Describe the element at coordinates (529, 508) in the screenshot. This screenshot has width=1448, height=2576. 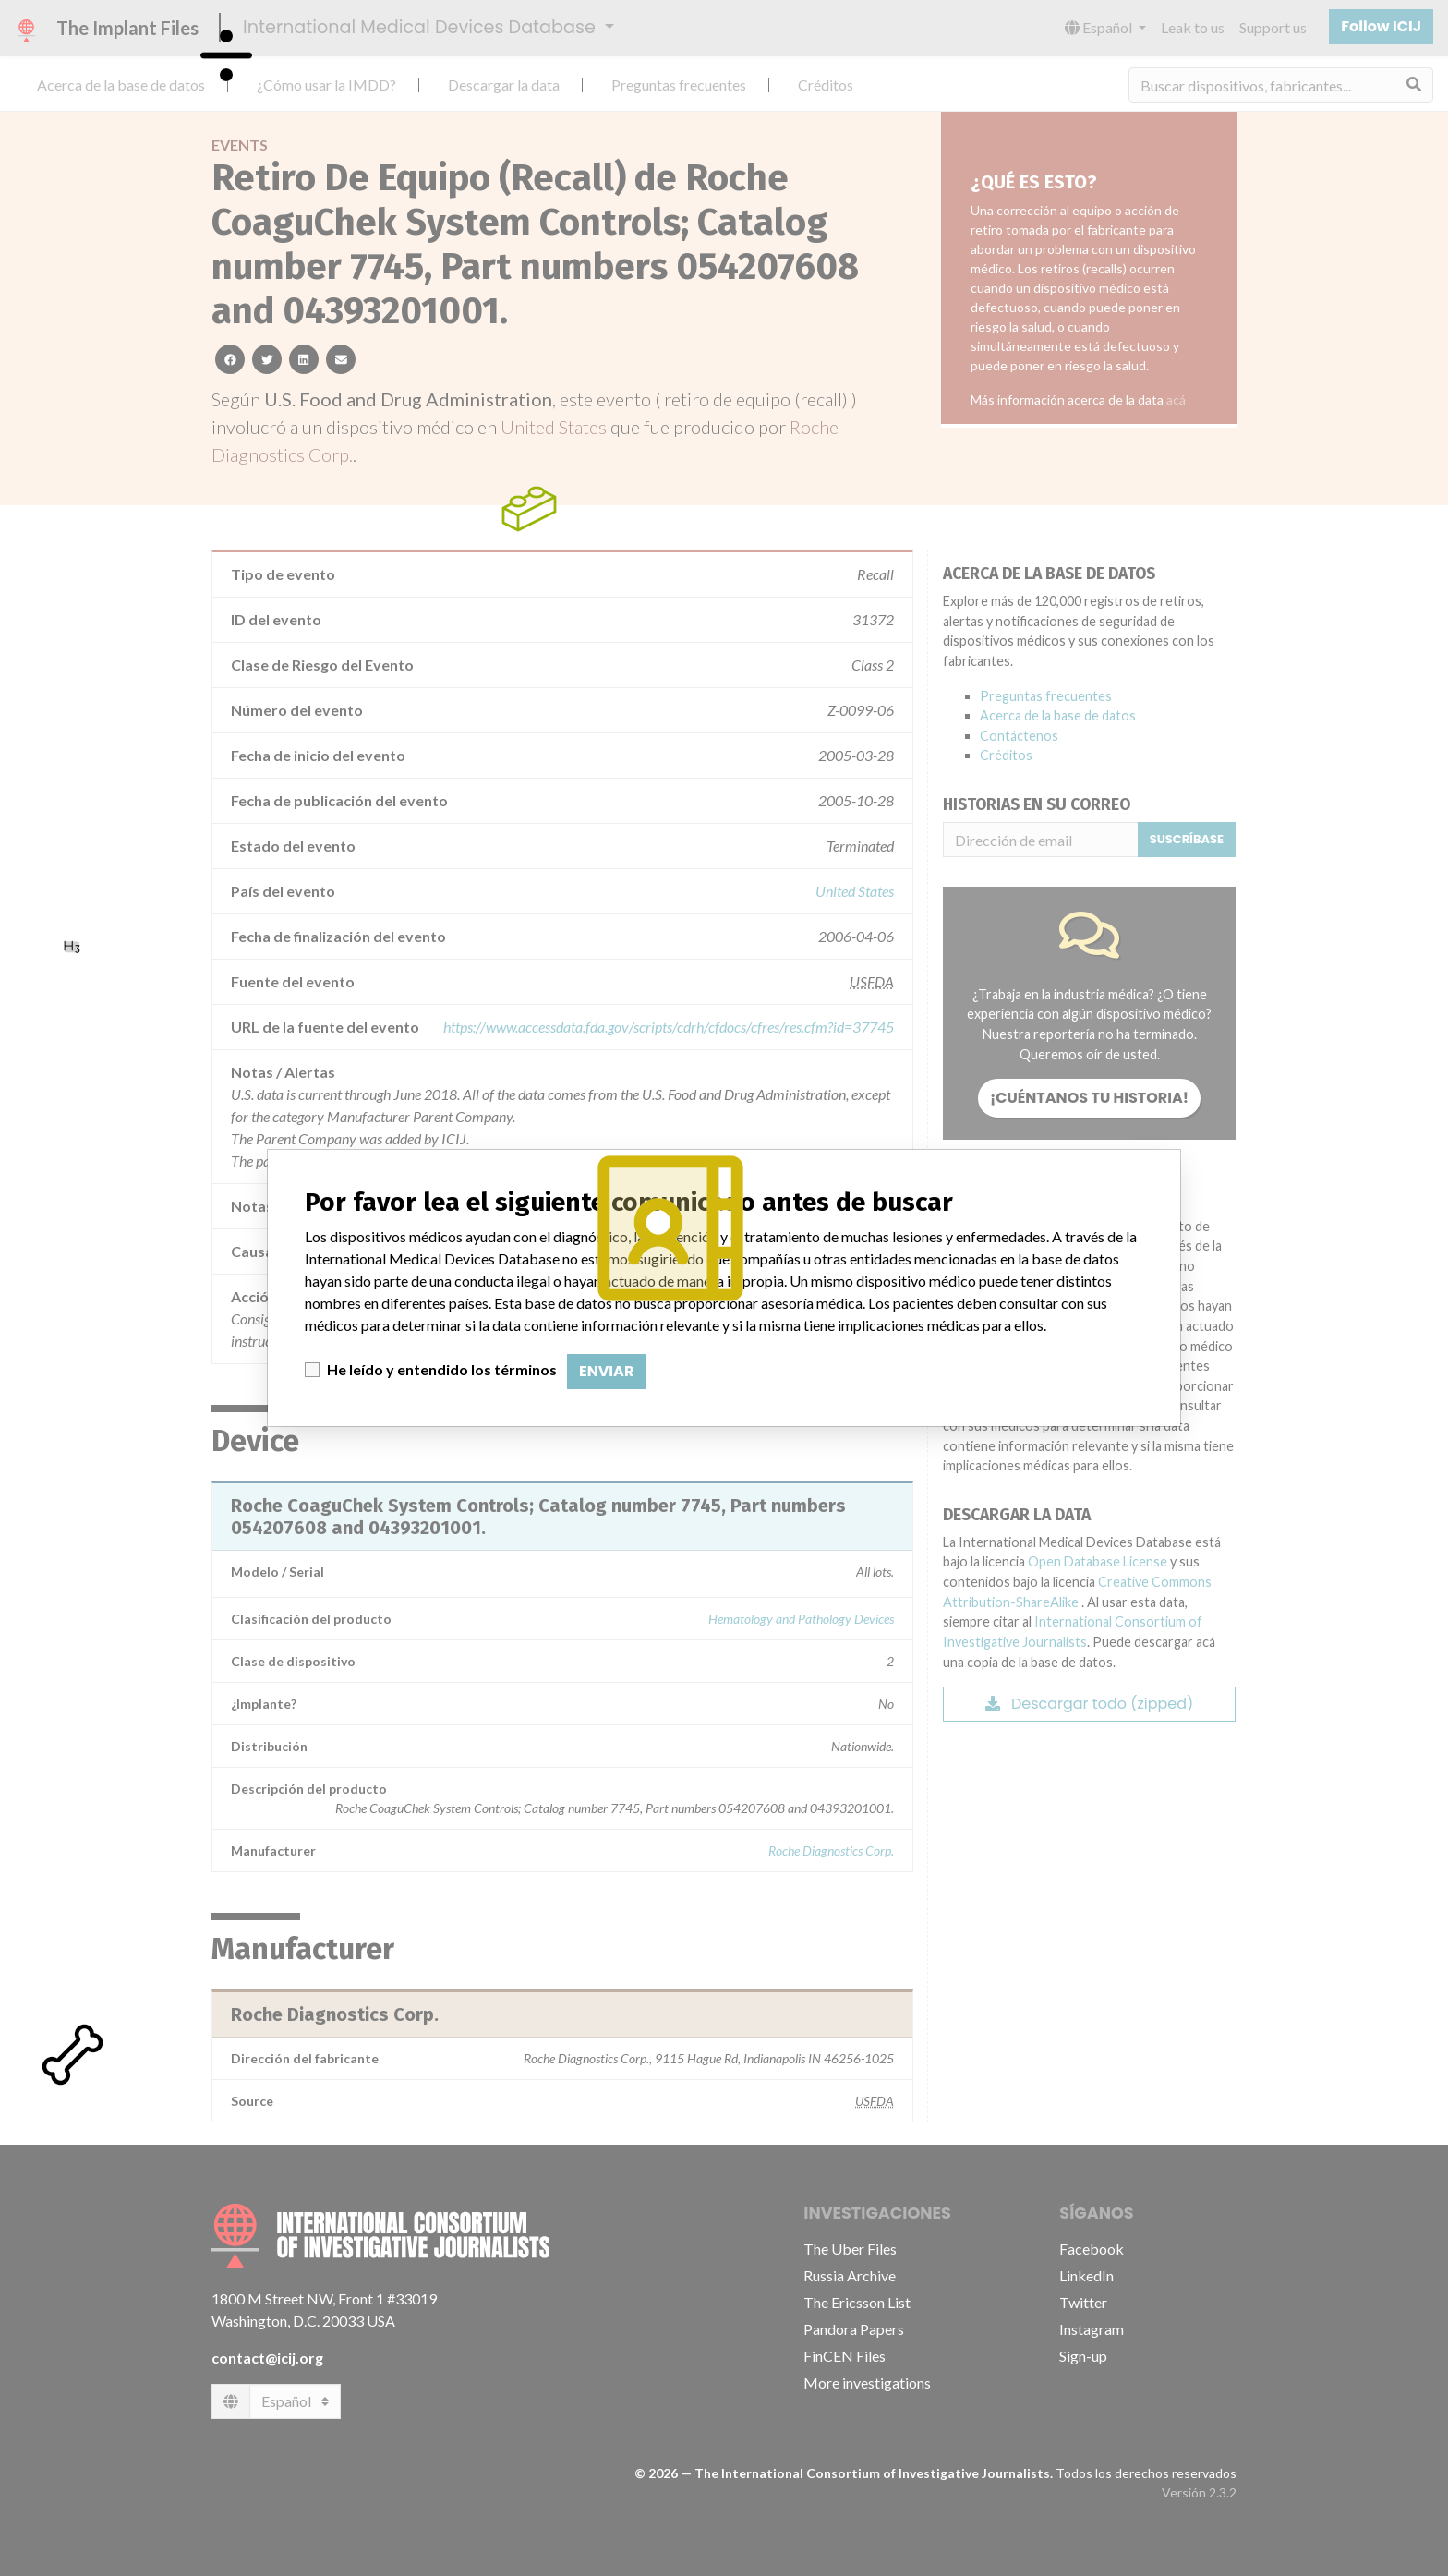
I see `access building blocks or modular components` at that location.